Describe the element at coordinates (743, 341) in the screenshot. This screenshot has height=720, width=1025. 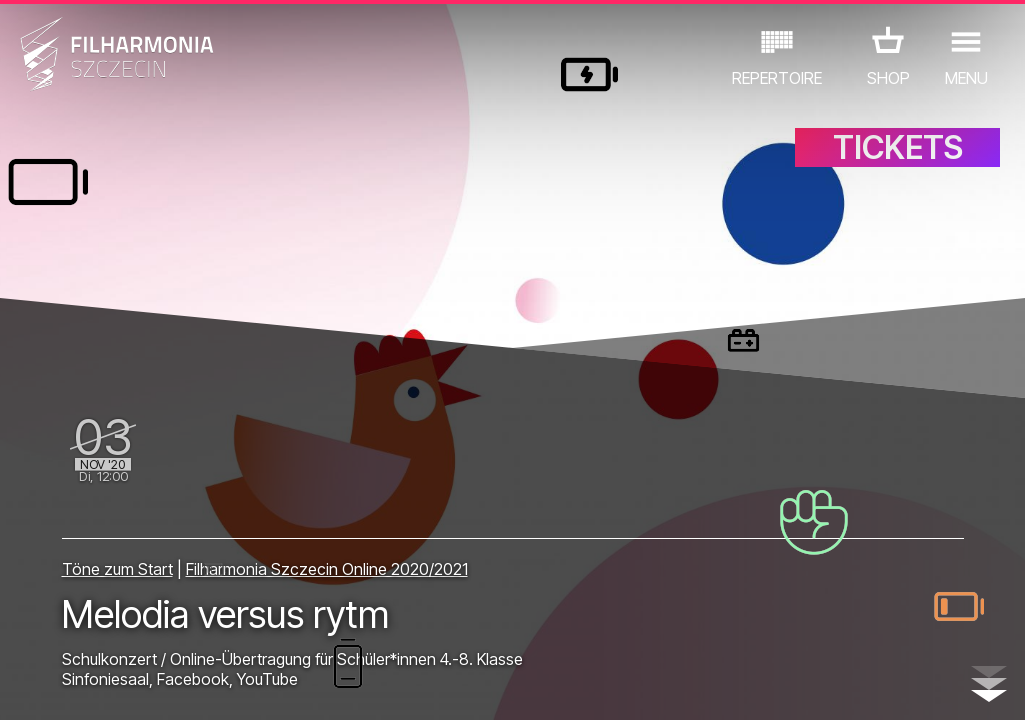
I see `check vehicle battery status` at that location.